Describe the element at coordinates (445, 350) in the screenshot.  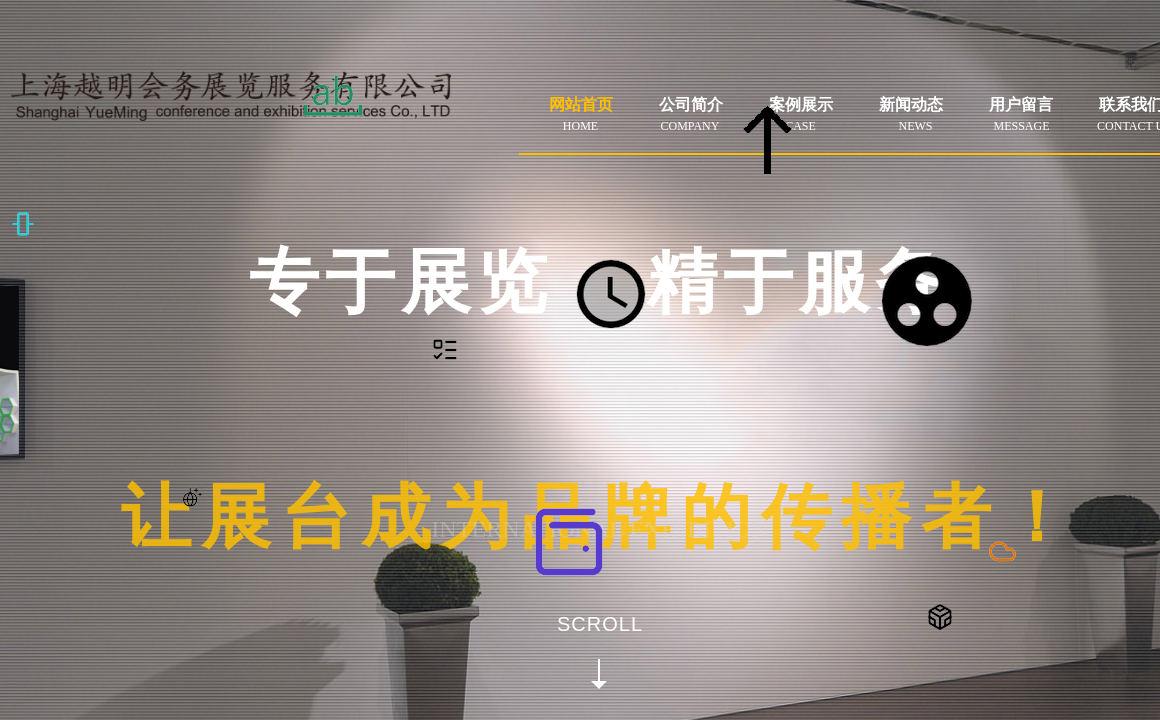
I see `view your to-do list` at that location.